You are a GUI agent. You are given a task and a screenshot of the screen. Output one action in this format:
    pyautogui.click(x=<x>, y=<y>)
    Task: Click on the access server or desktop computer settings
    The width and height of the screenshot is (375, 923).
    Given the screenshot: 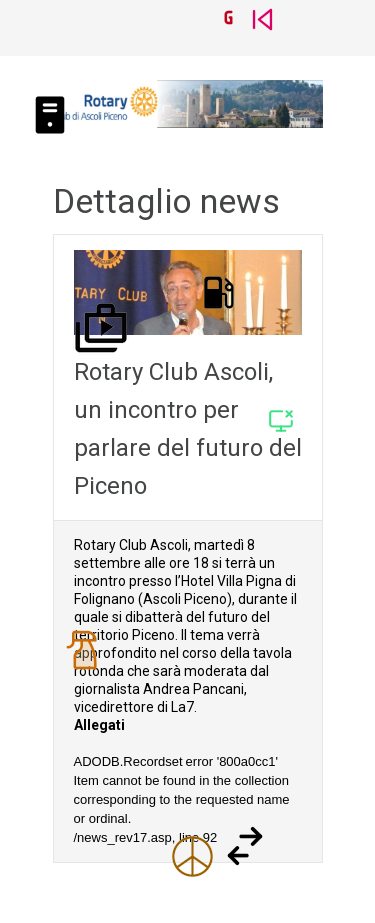 What is the action you would take?
    pyautogui.click(x=50, y=115)
    